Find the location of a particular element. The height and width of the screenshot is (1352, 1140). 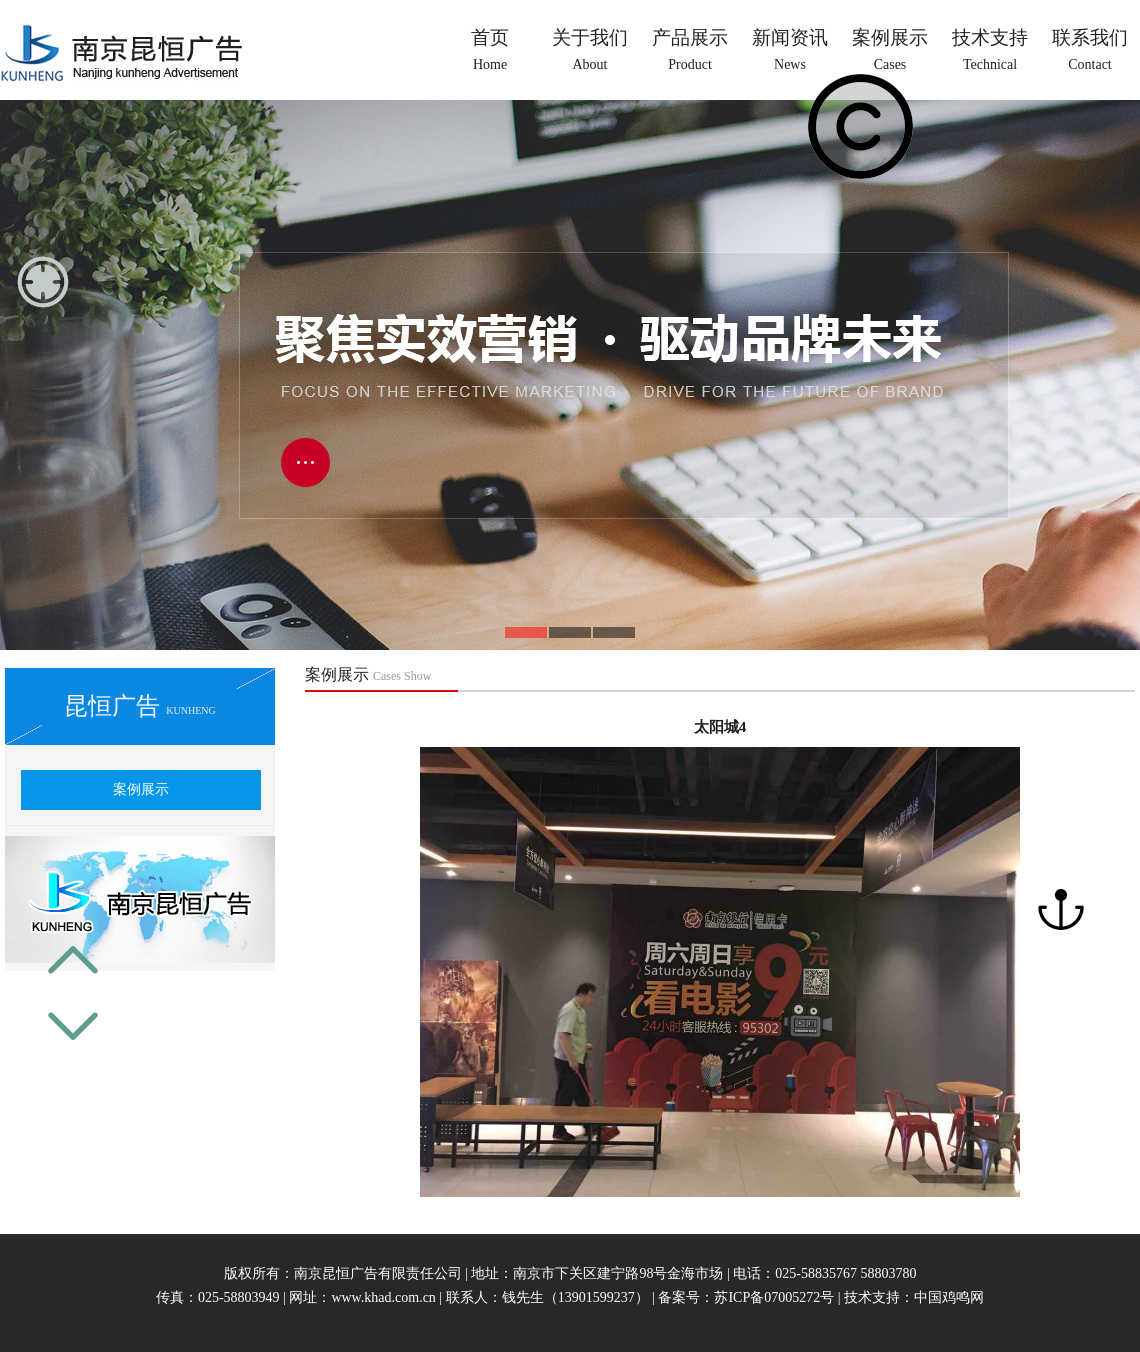

center map on current location is located at coordinates (43, 282).